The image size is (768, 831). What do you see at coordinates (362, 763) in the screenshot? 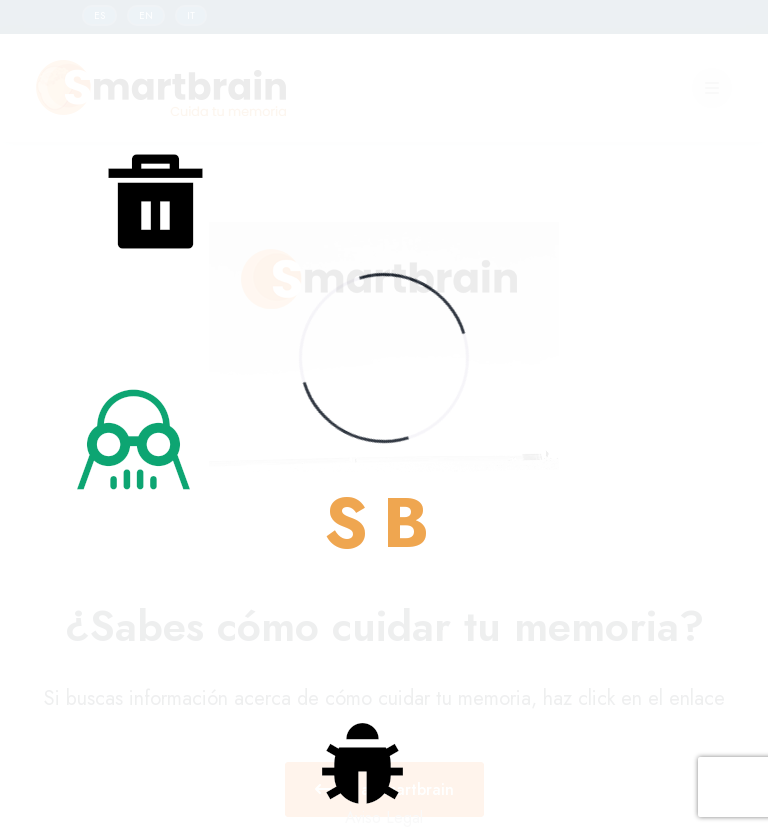
I see `report a bug or issue` at bounding box center [362, 763].